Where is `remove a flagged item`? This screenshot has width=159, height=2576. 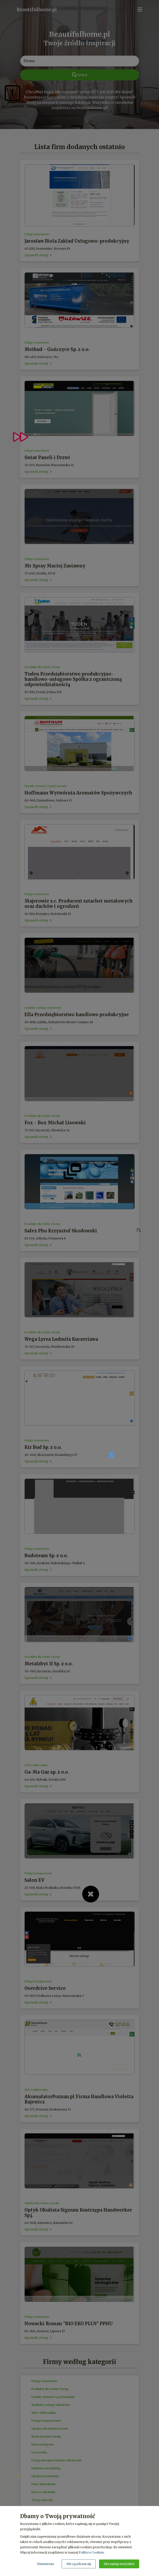 remove a flagged item is located at coordinates (138, 1230).